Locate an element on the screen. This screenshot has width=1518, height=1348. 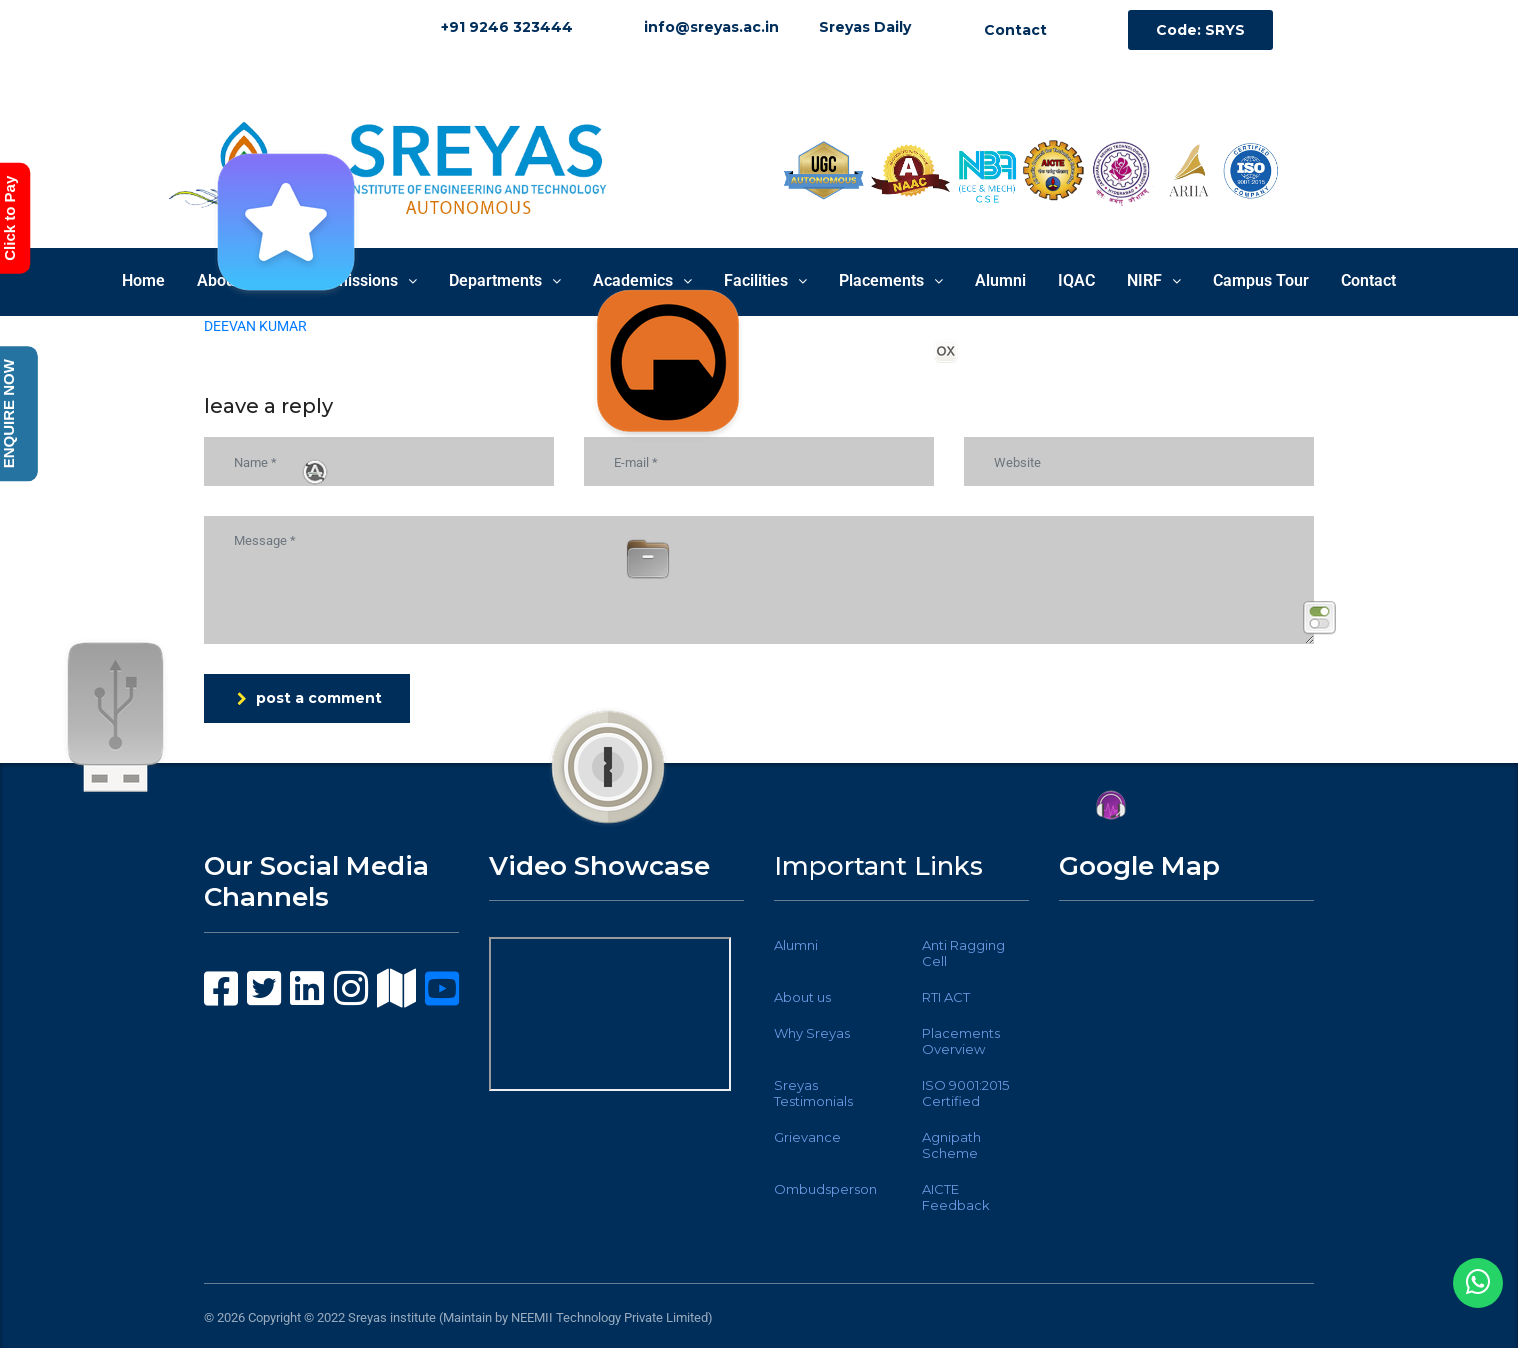
launch the OX app is located at coordinates (946, 351).